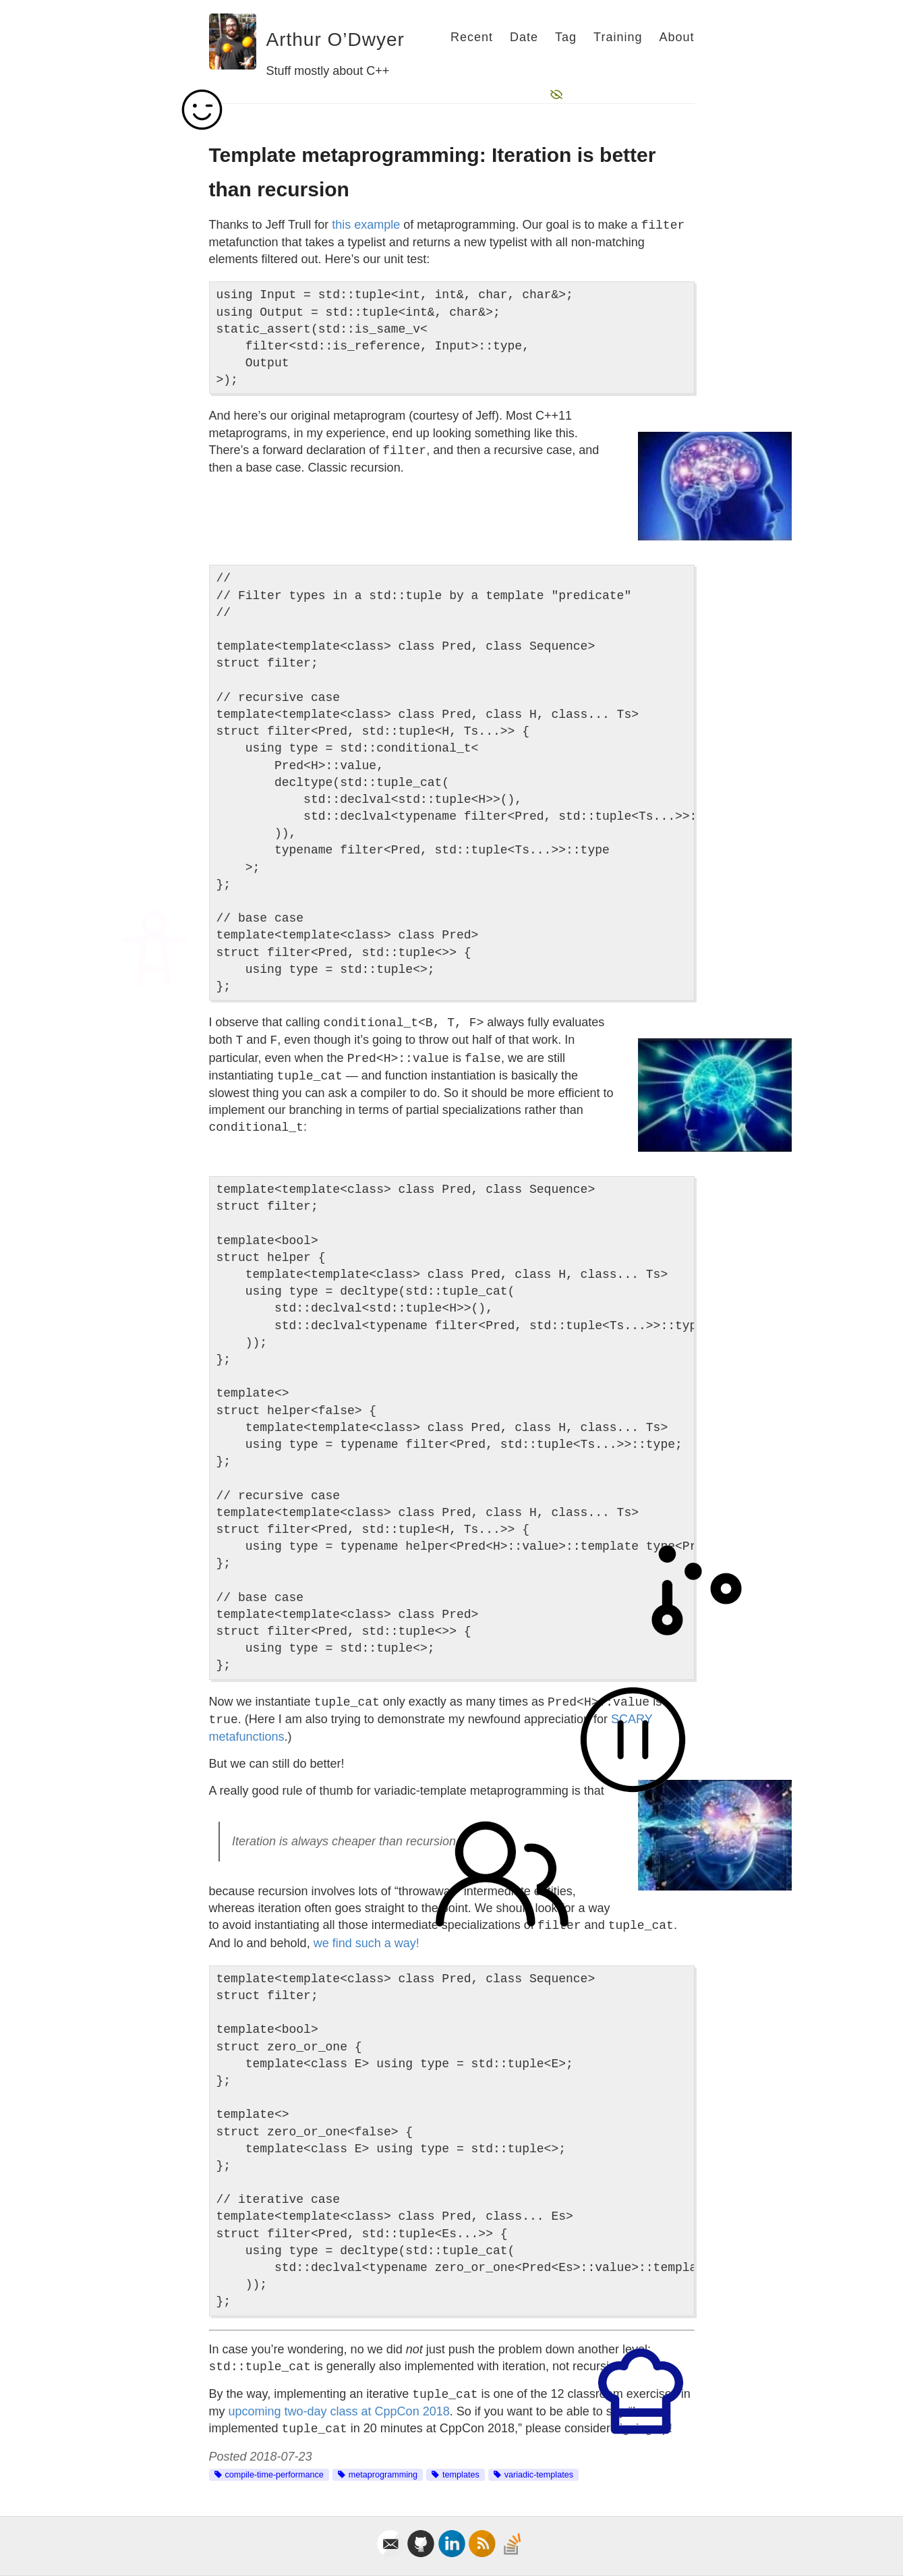 This screenshot has width=903, height=2576. What do you see at coordinates (502, 1874) in the screenshot?
I see `view team members or collaborators` at bounding box center [502, 1874].